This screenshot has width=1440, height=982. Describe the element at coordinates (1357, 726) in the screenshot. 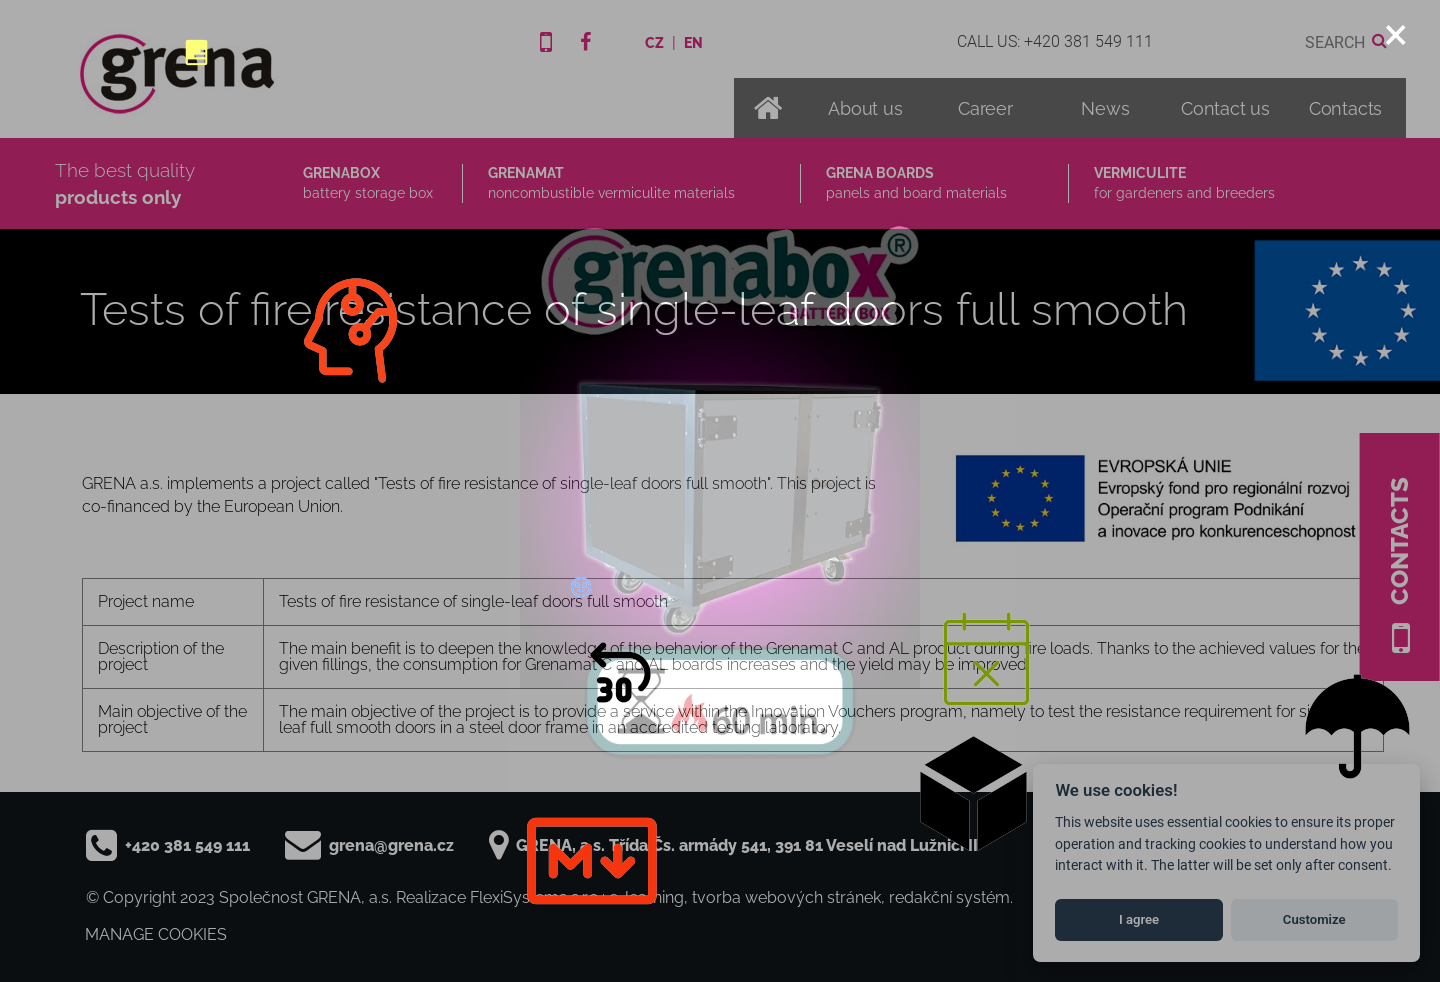

I see `view weather protection or rain forecast` at that location.